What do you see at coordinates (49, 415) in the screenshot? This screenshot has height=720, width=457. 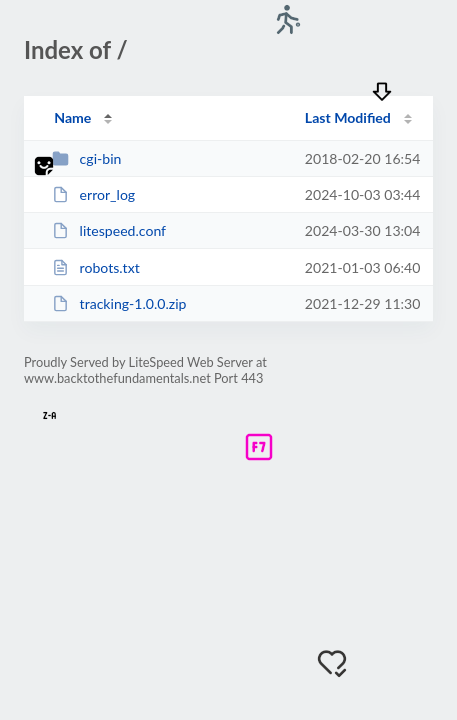 I see `sort items in reverse alphabetical order` at bounding box center [49, 415].